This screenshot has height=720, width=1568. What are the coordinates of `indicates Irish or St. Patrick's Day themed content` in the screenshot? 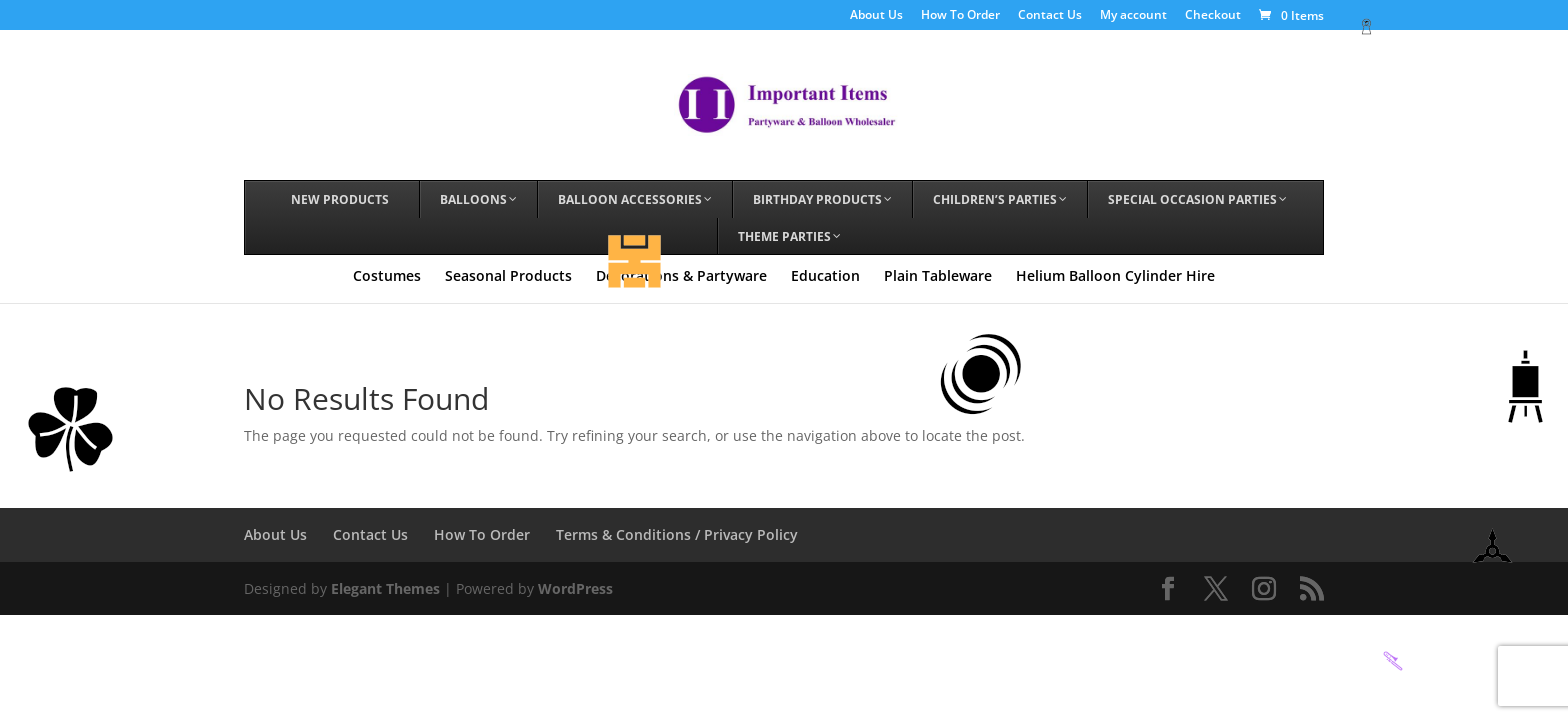 It's located at (70, 429).